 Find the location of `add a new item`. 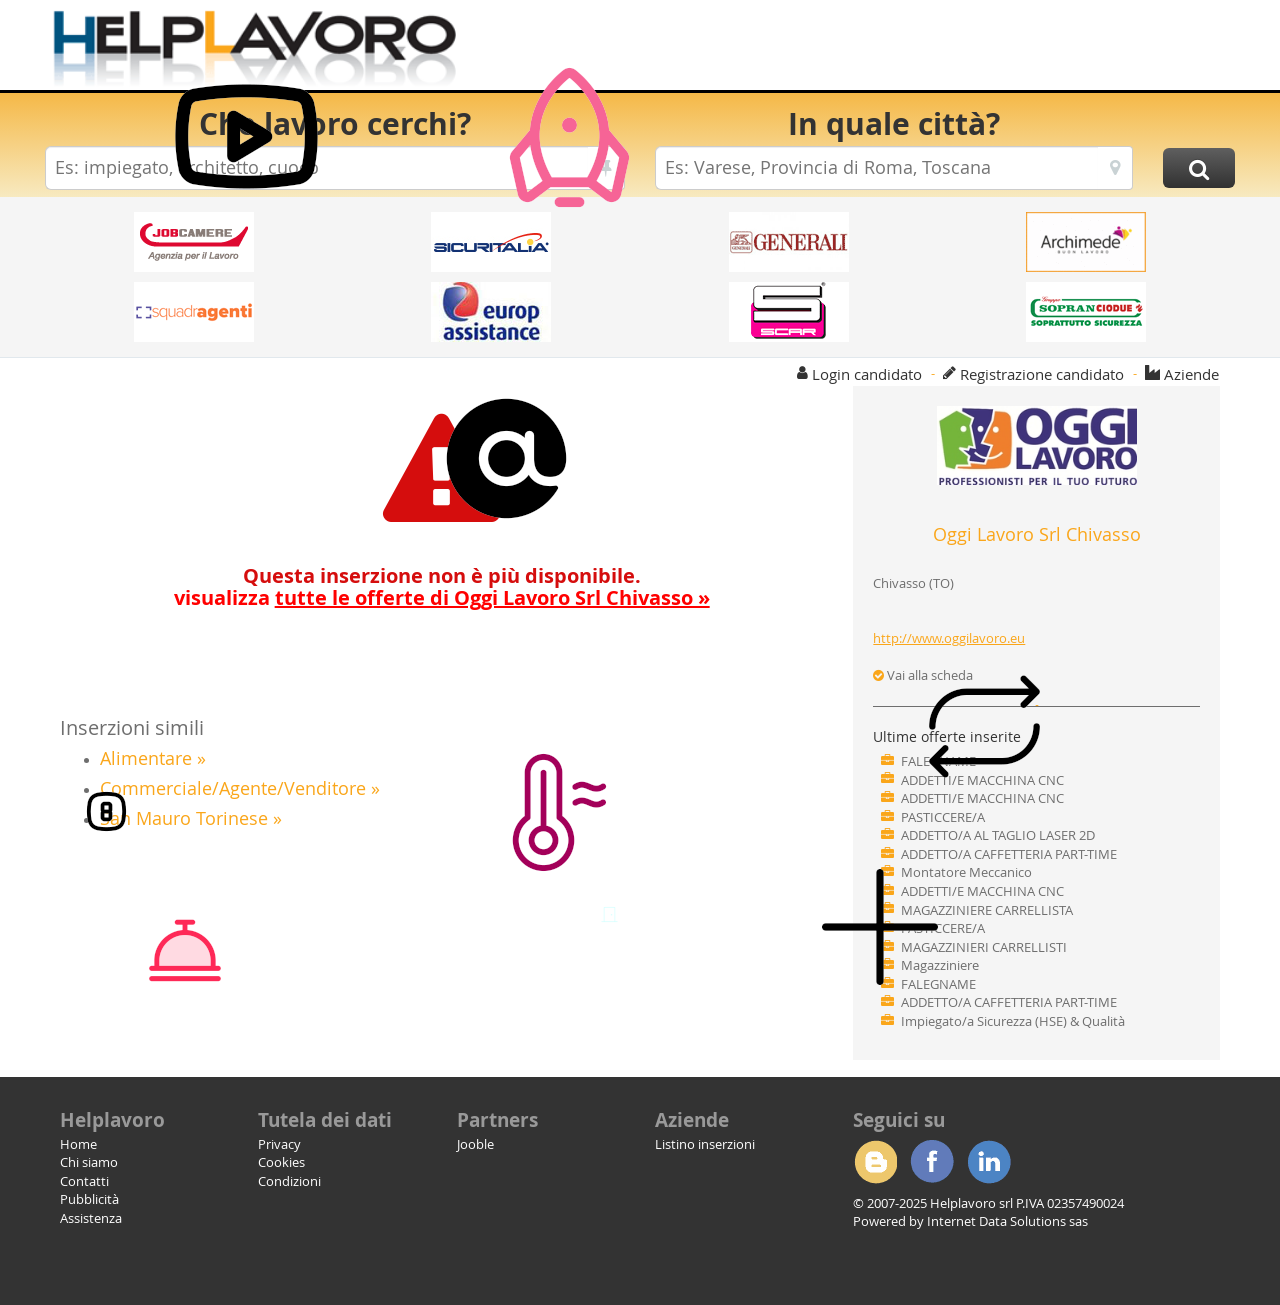

add a new item is located at coordinates (880, 927).